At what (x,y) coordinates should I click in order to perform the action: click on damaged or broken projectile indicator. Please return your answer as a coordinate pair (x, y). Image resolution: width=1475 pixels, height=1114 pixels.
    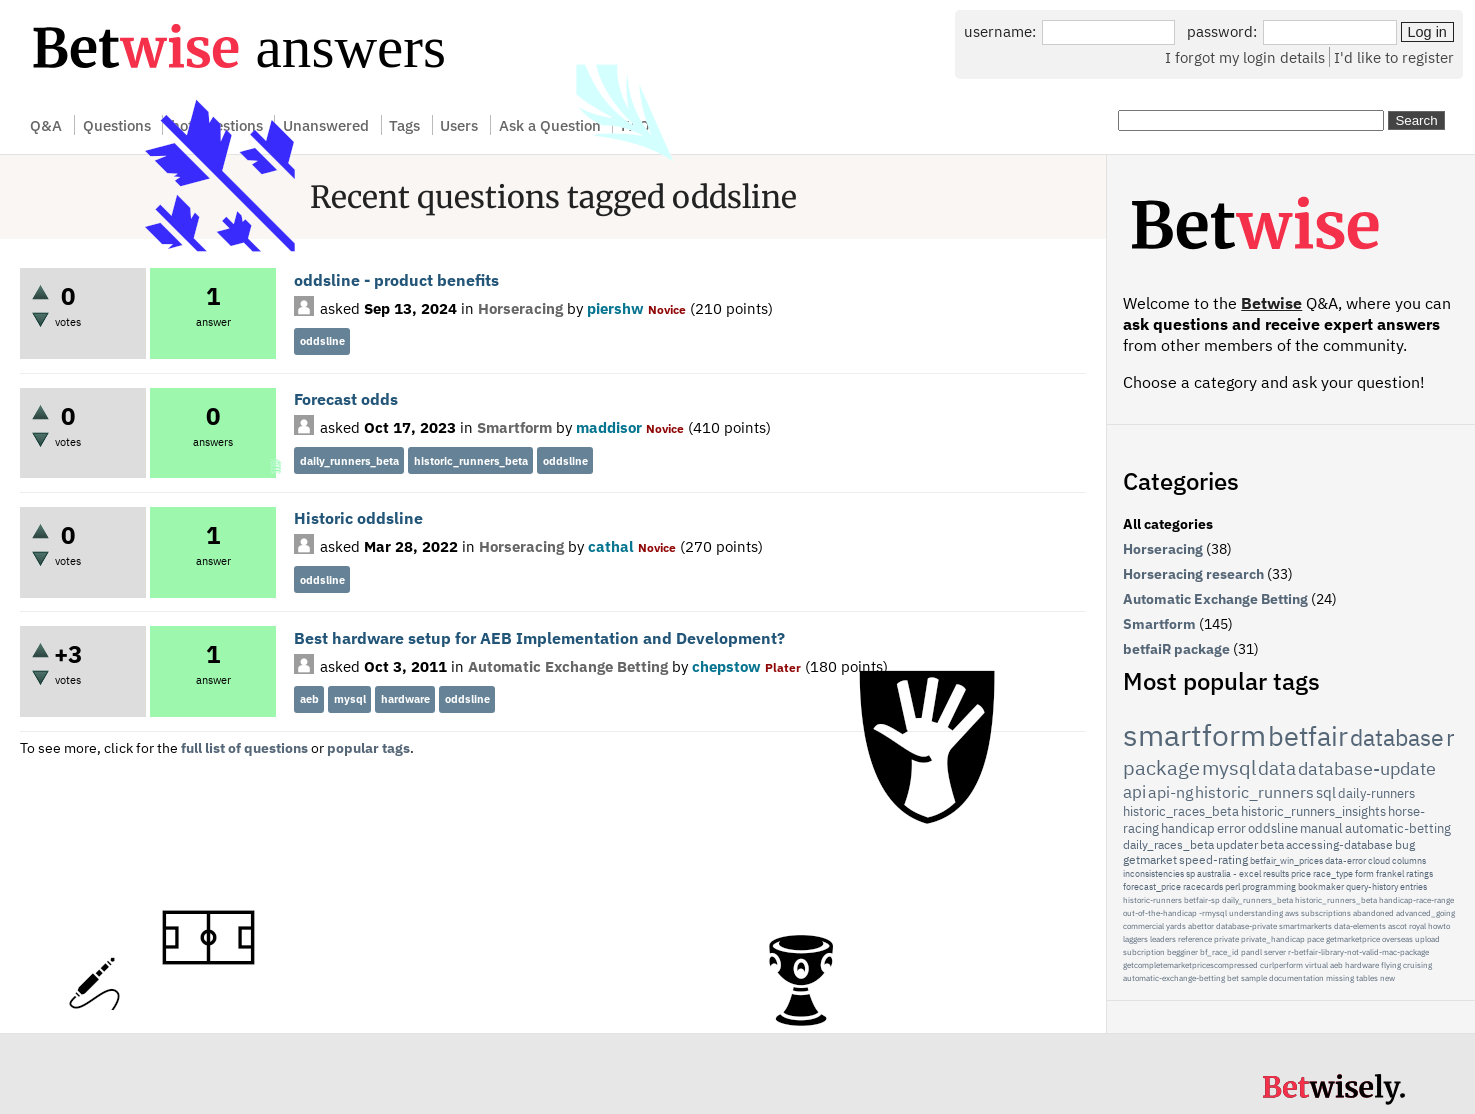
    Looking at the image, I should click on (624, 112).